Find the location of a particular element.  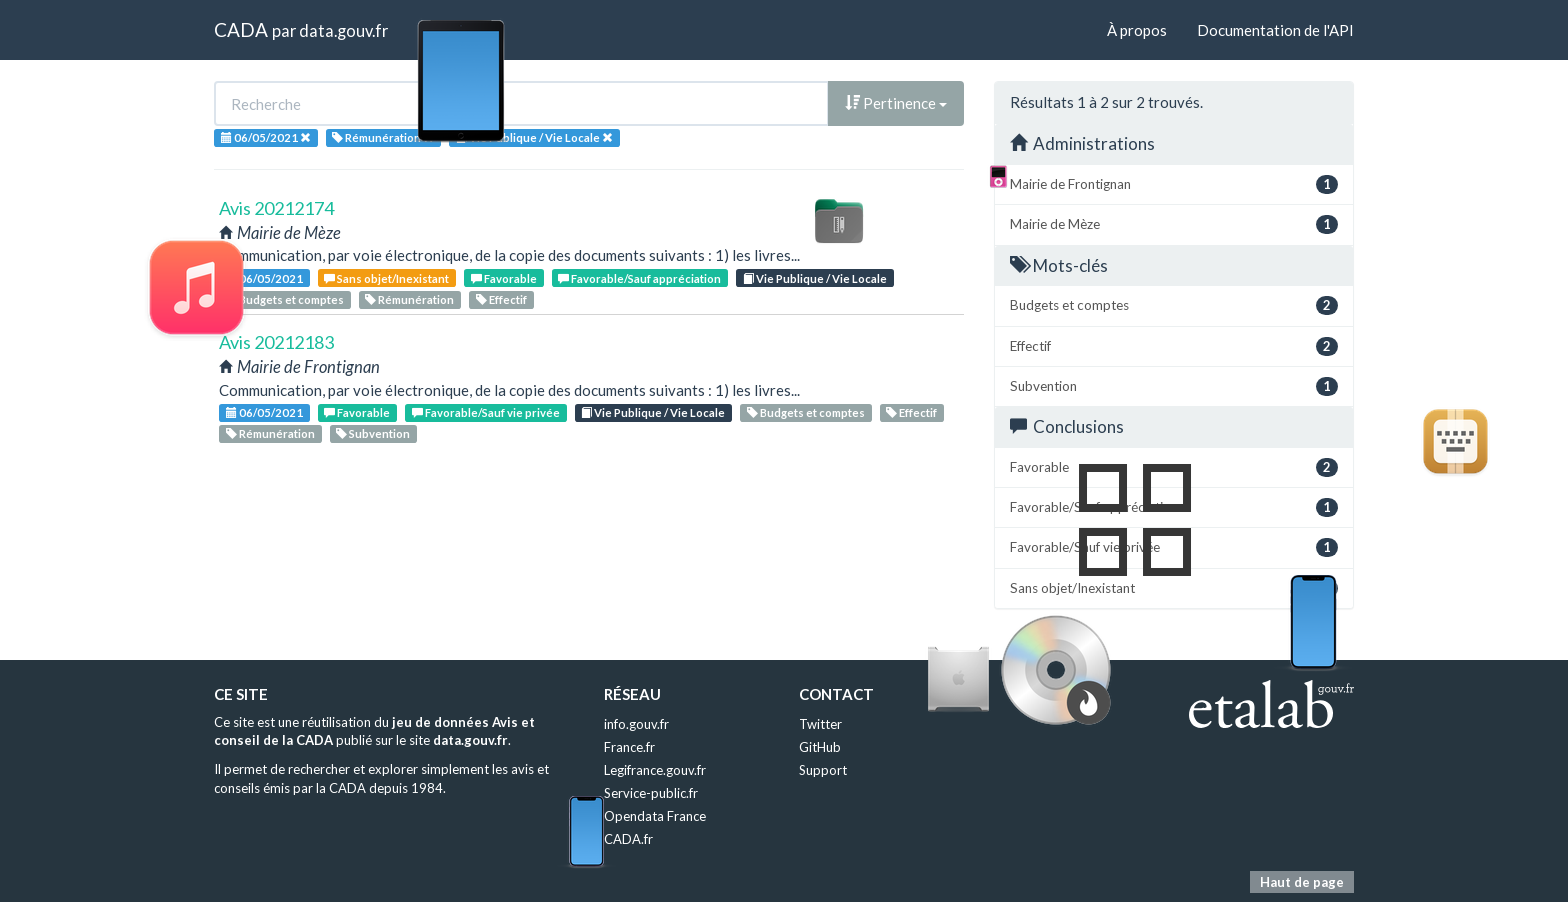

iPhone device connected to this mac is located at coordinates (1313, 623).